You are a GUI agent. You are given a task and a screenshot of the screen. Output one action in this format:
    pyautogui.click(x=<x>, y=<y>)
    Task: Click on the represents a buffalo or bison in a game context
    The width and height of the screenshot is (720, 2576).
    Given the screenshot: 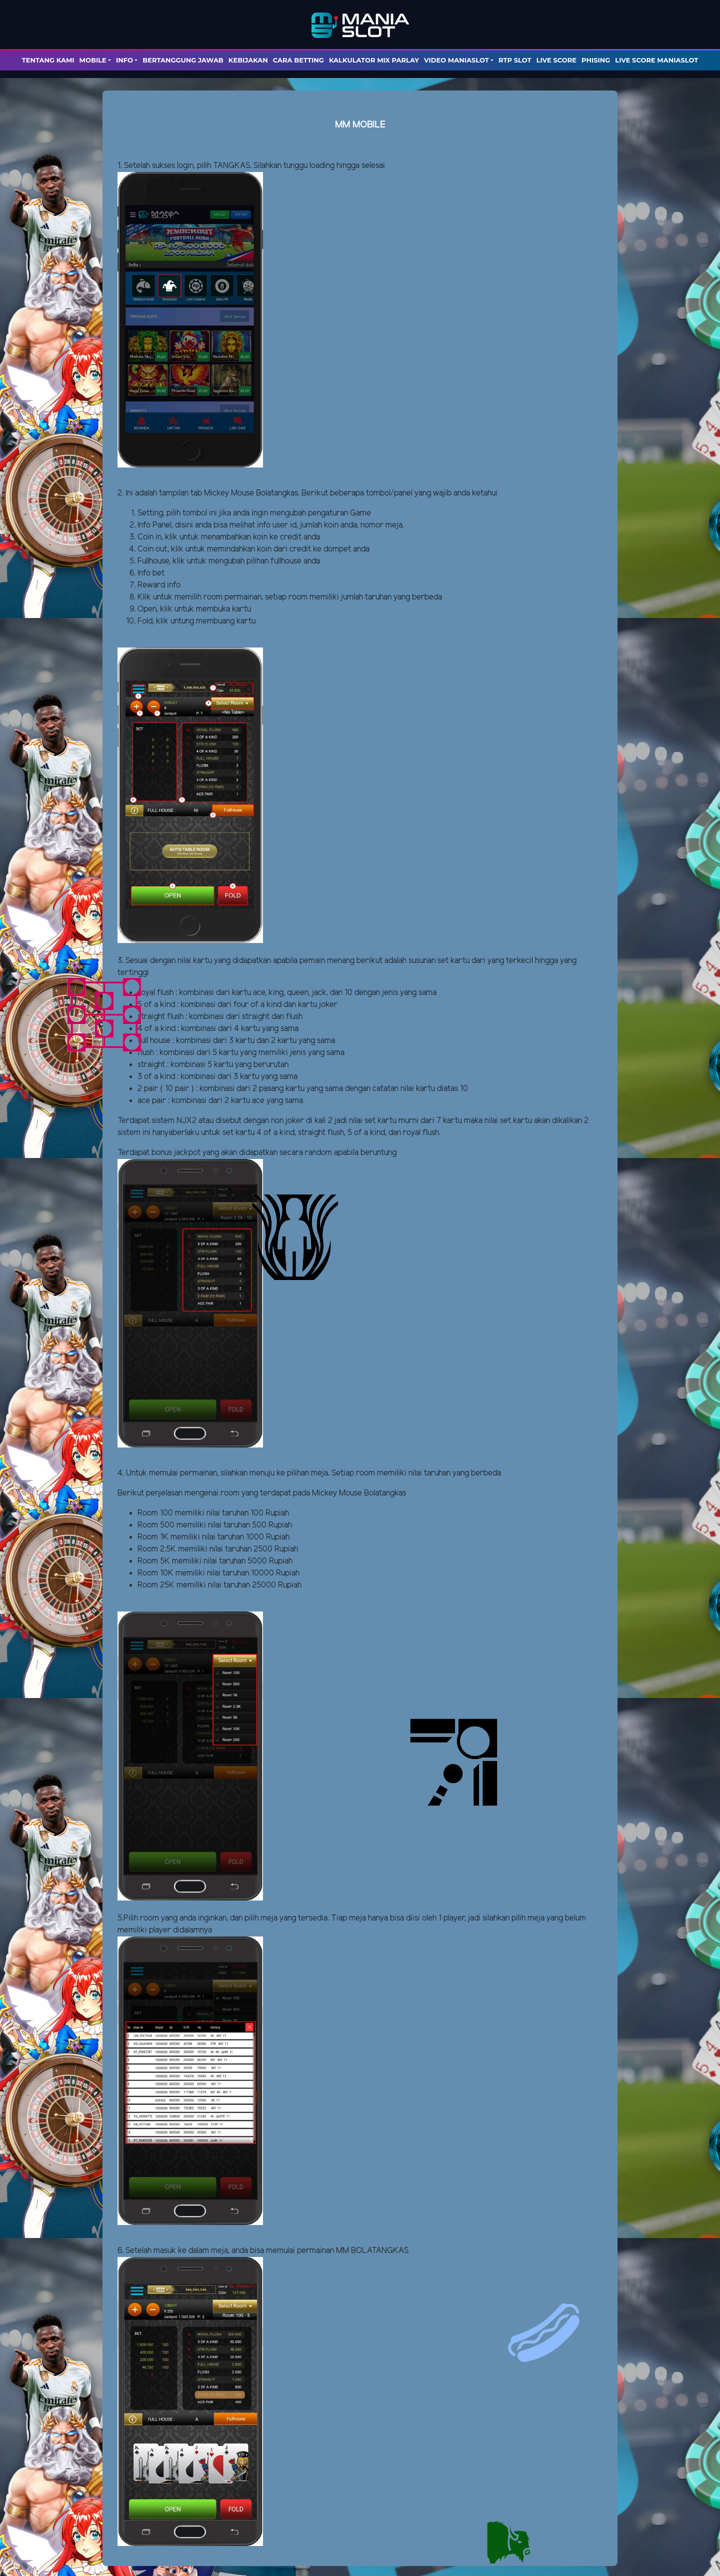 What is the action you would take?
    pyautogui.click(x=508, y=2542)
    